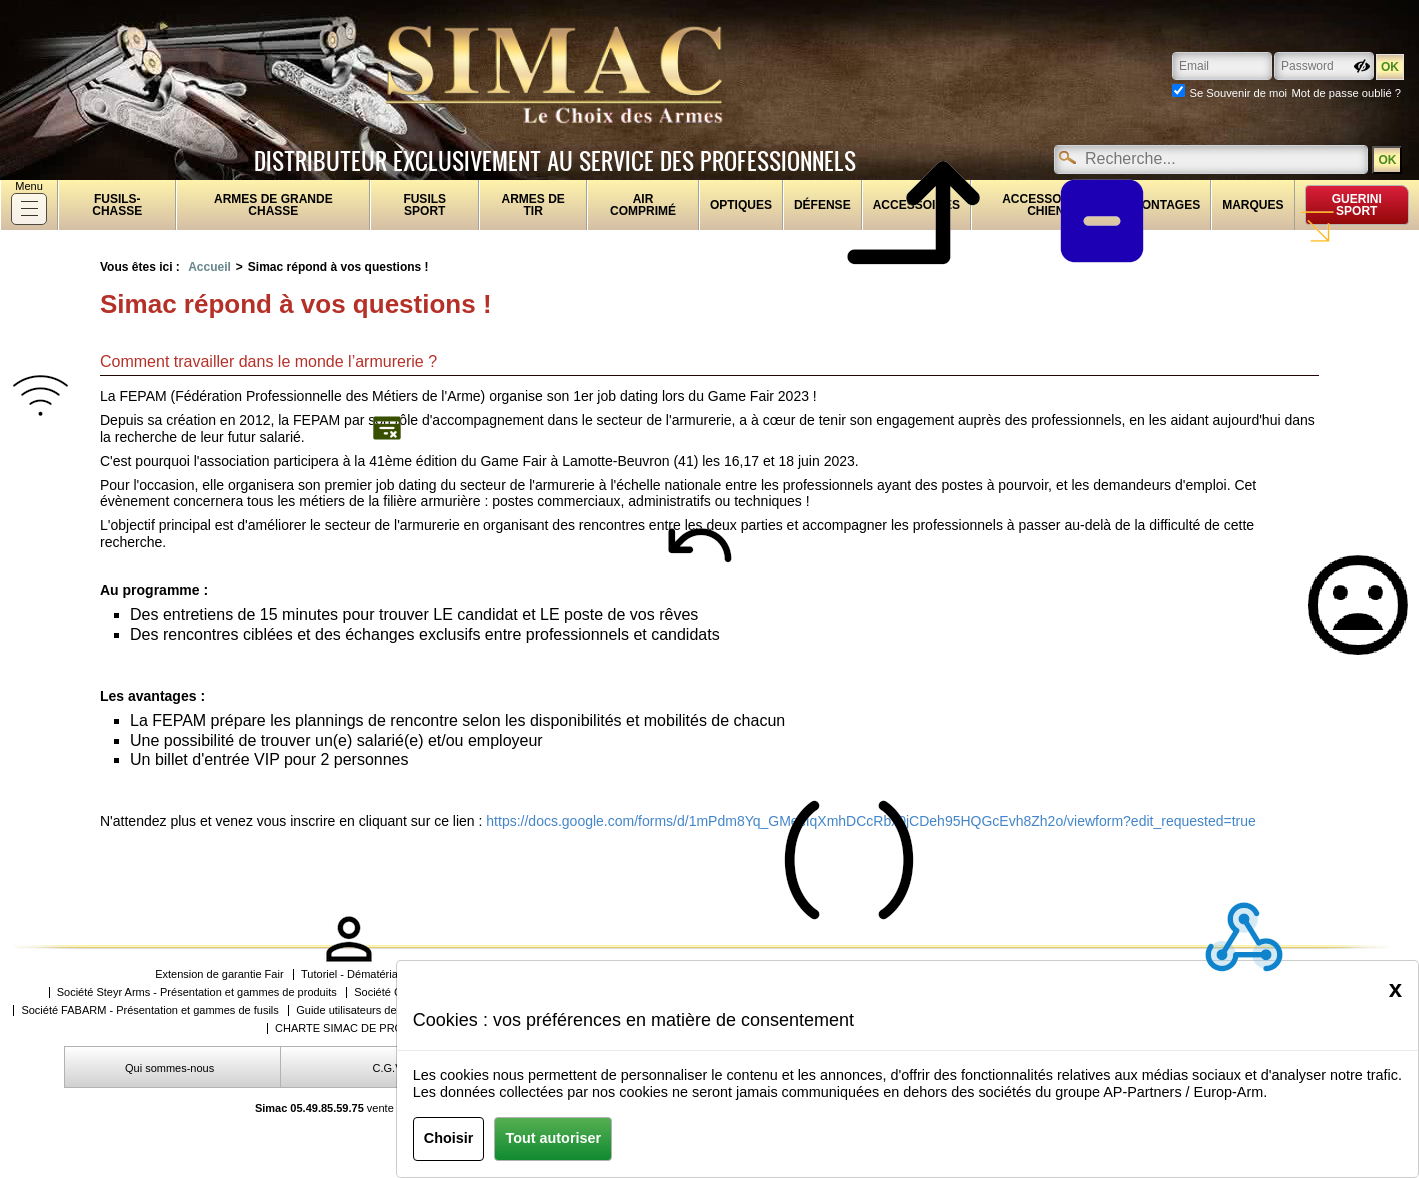 The image size is (1419, 1178). Describe the element at coordinates (1317, 228) in the screenshot. I see `move item to bottom-right corner` at that location.